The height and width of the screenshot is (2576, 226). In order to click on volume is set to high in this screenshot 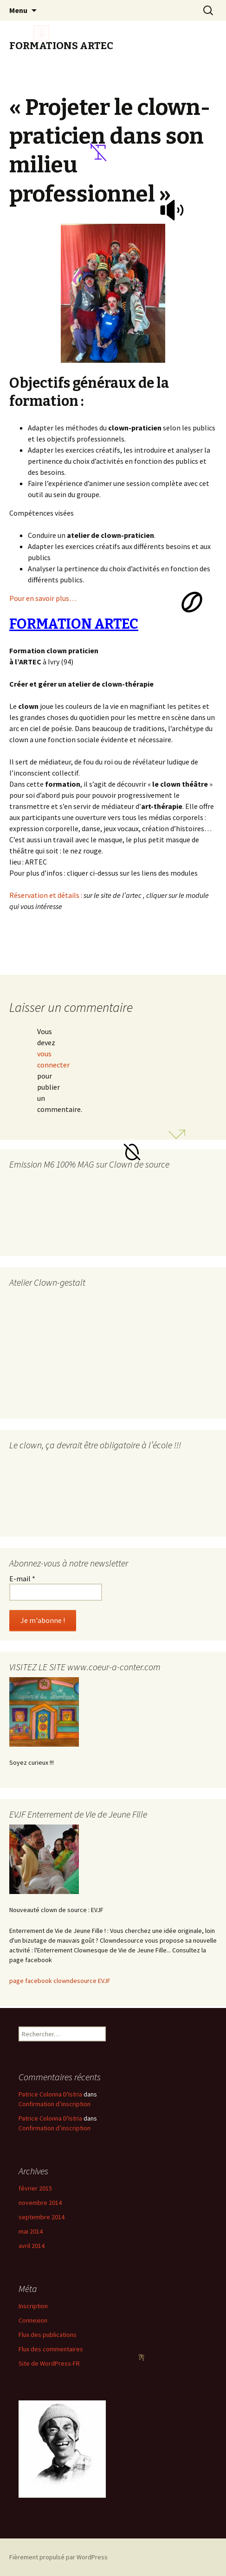, I will do `click(171, 210)`.